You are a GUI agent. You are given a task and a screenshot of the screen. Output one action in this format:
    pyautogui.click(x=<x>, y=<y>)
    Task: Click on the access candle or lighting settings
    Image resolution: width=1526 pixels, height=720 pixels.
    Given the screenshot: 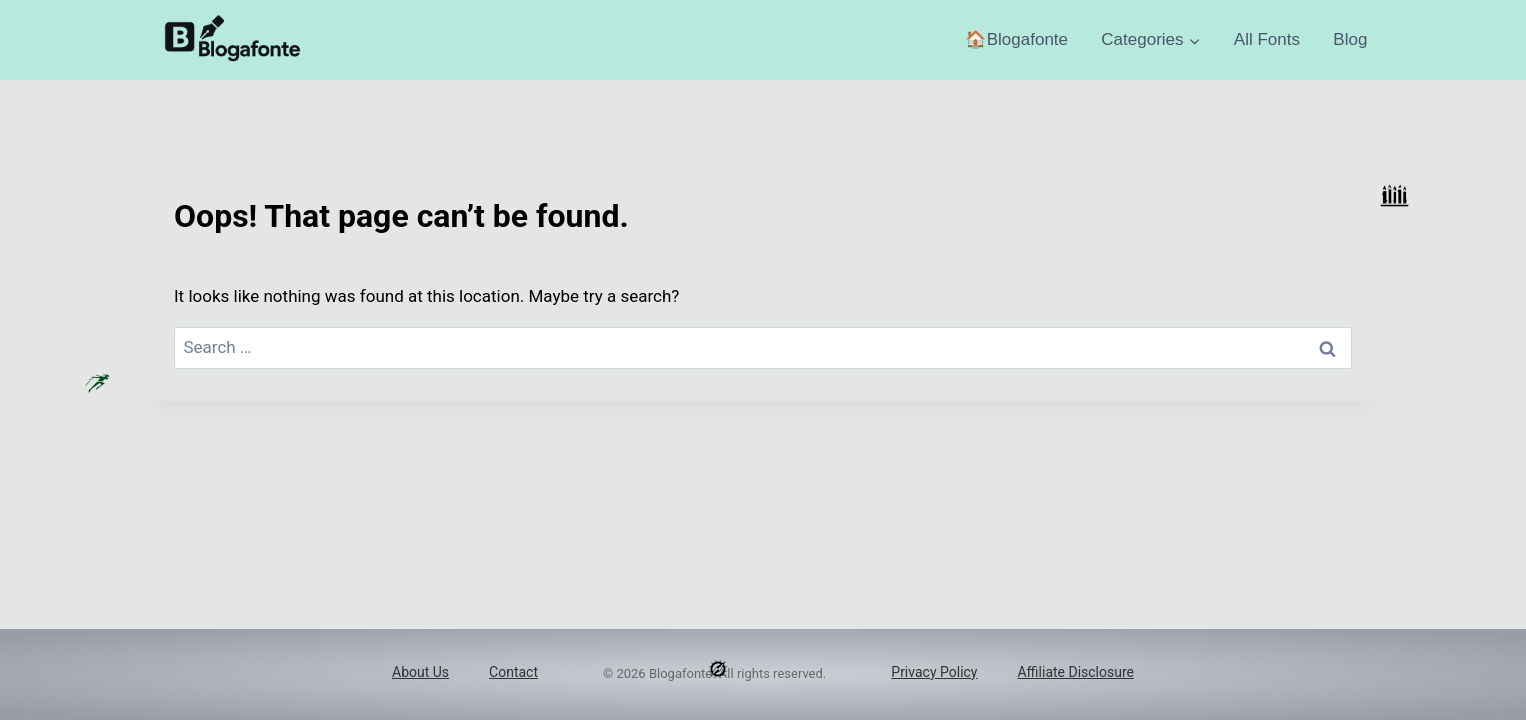 What is the action you would take?
    pyautogui.click(x=1394, y=192)
    